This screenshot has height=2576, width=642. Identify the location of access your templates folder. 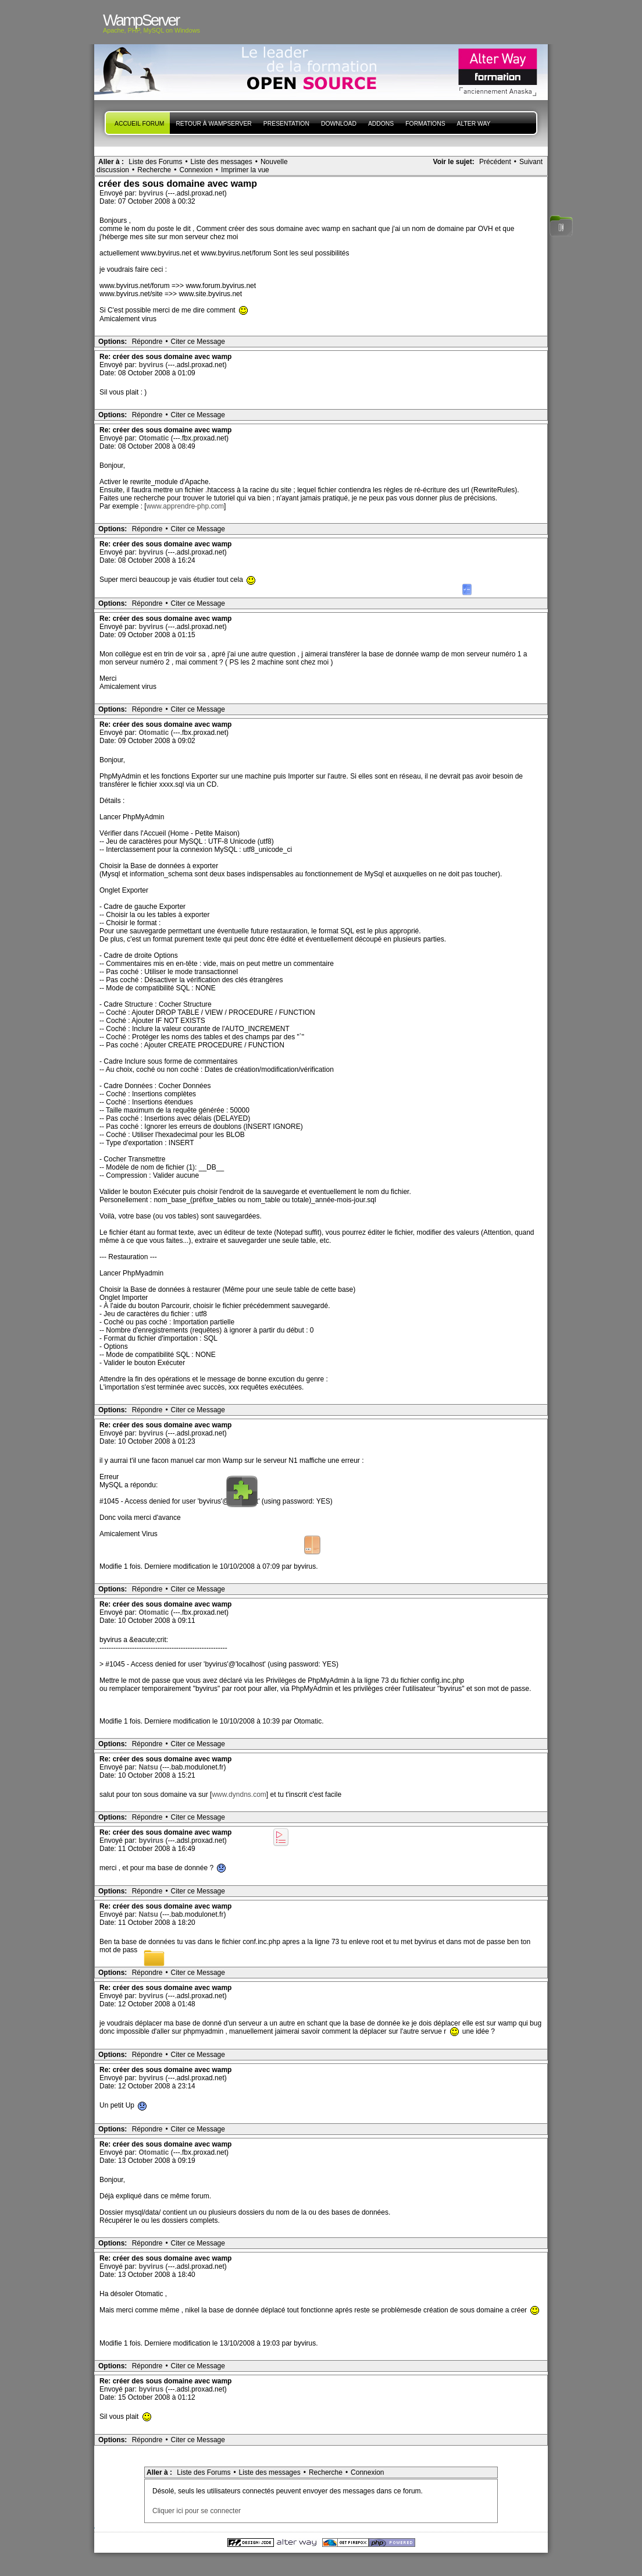
(561, 226).